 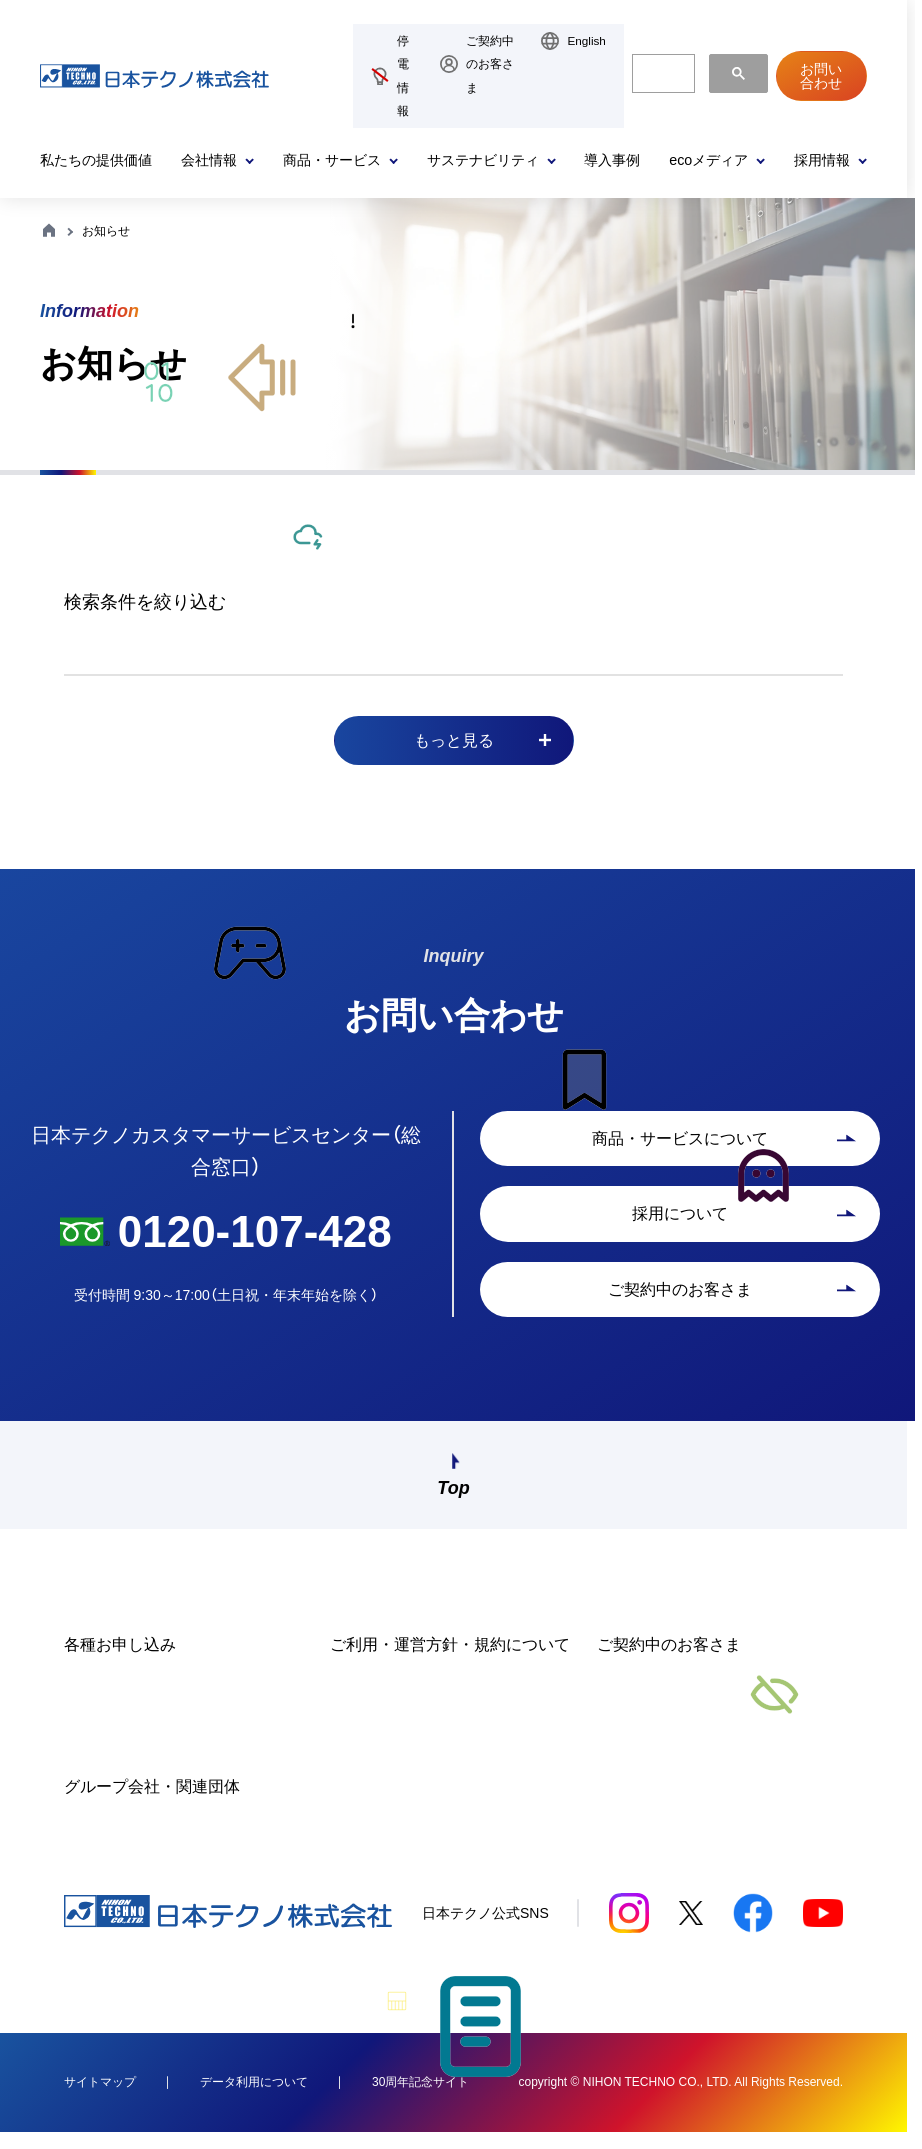 I want to click on indicates thunderstorm or severe weather conditions, so click(x=308, y=535).